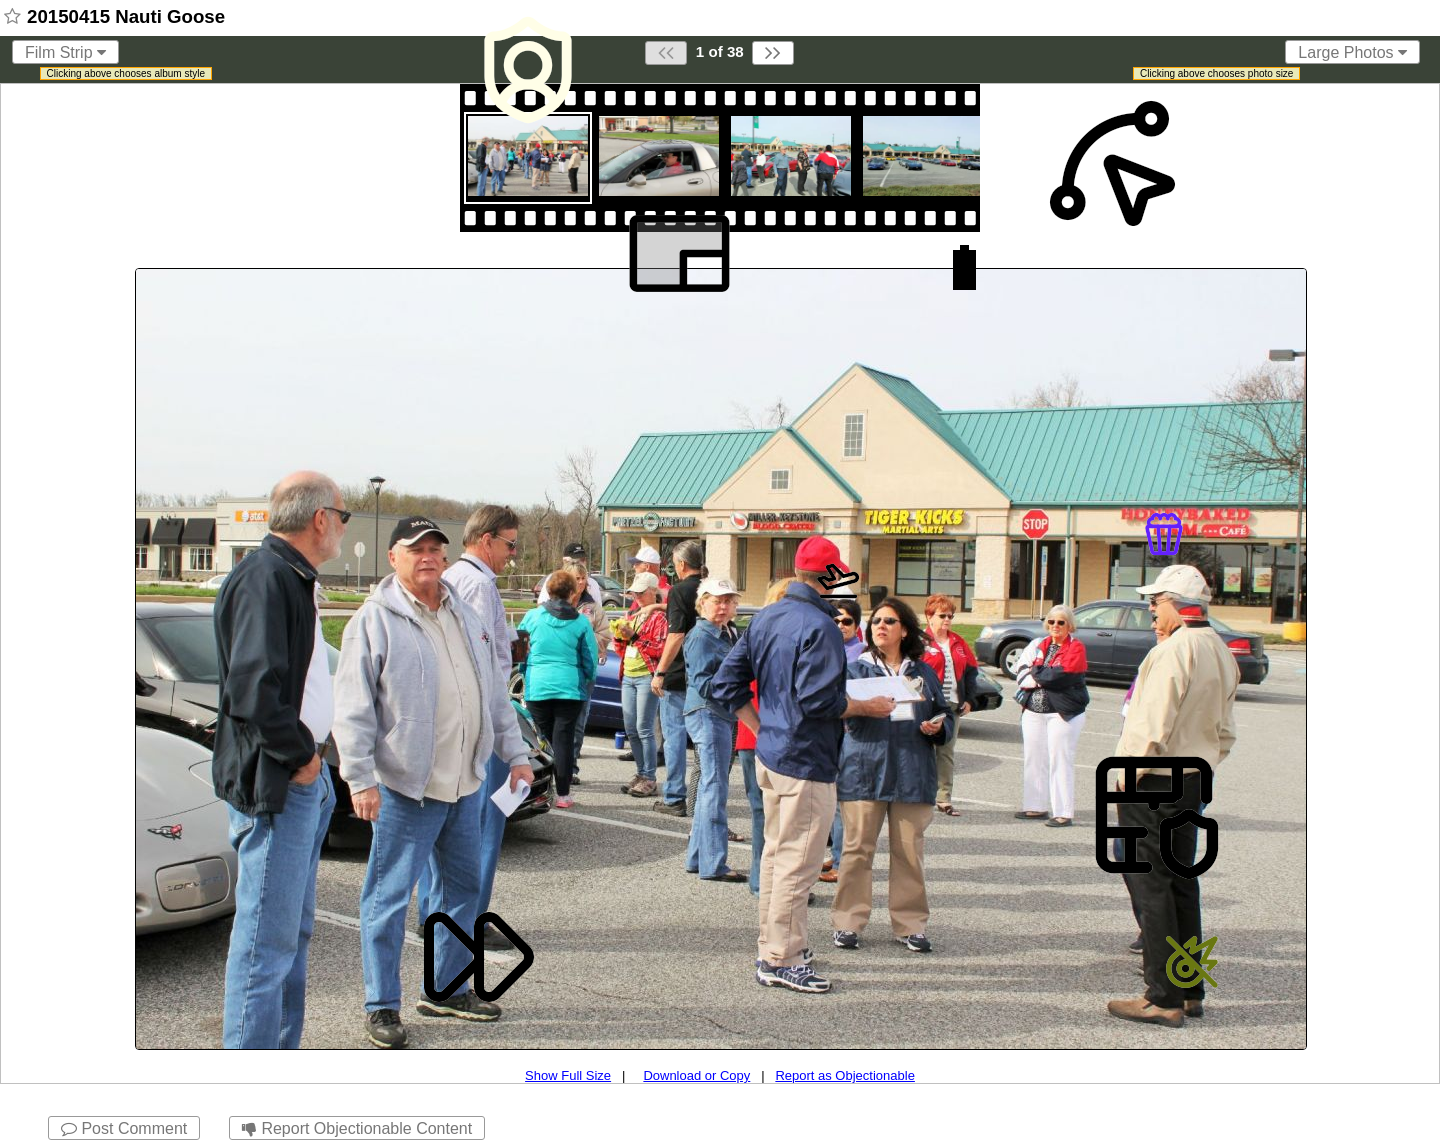 The width and height of the screenshot is (1440, 1144). I want to click on indicates battery is fully charged, so click(964, 267).